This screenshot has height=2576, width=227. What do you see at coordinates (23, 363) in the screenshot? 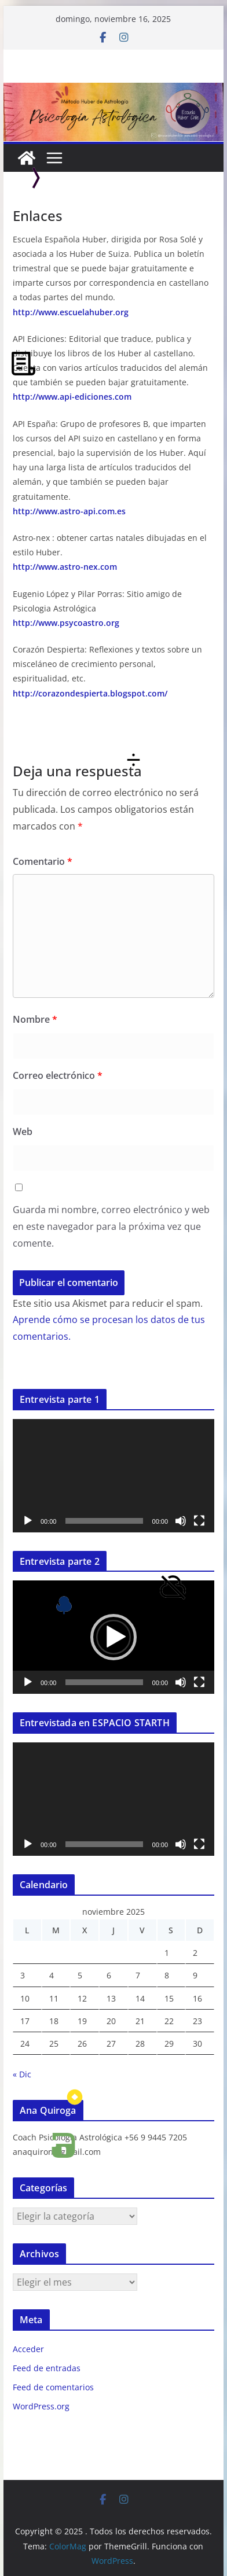
I see `view document list or file directory` at bounding box center [23, 363].